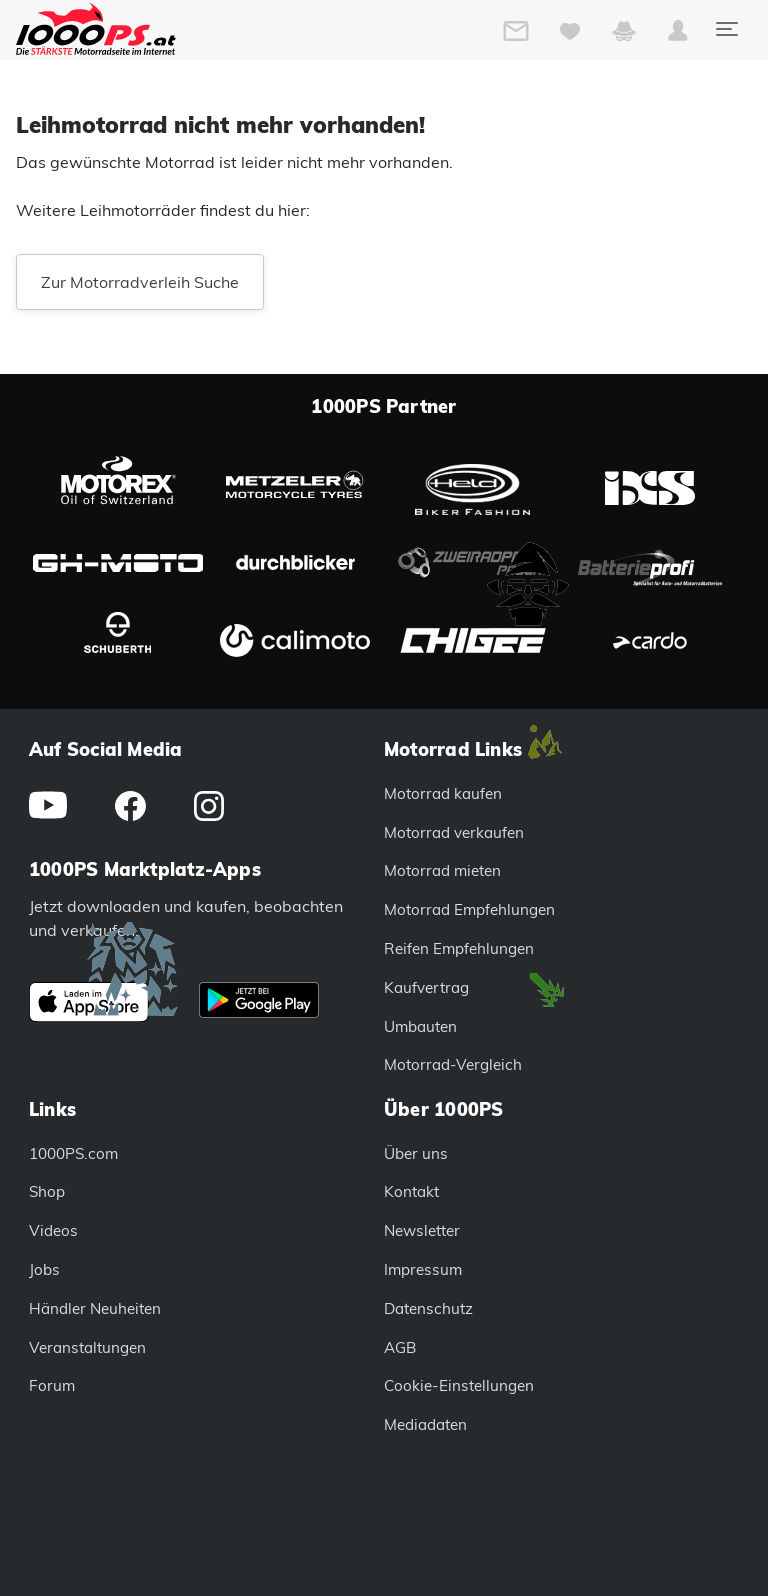 Image resolution: width=768 pixels, height=1596 pixels. I want to click on access wizard or mage character class, so click(528, 584).